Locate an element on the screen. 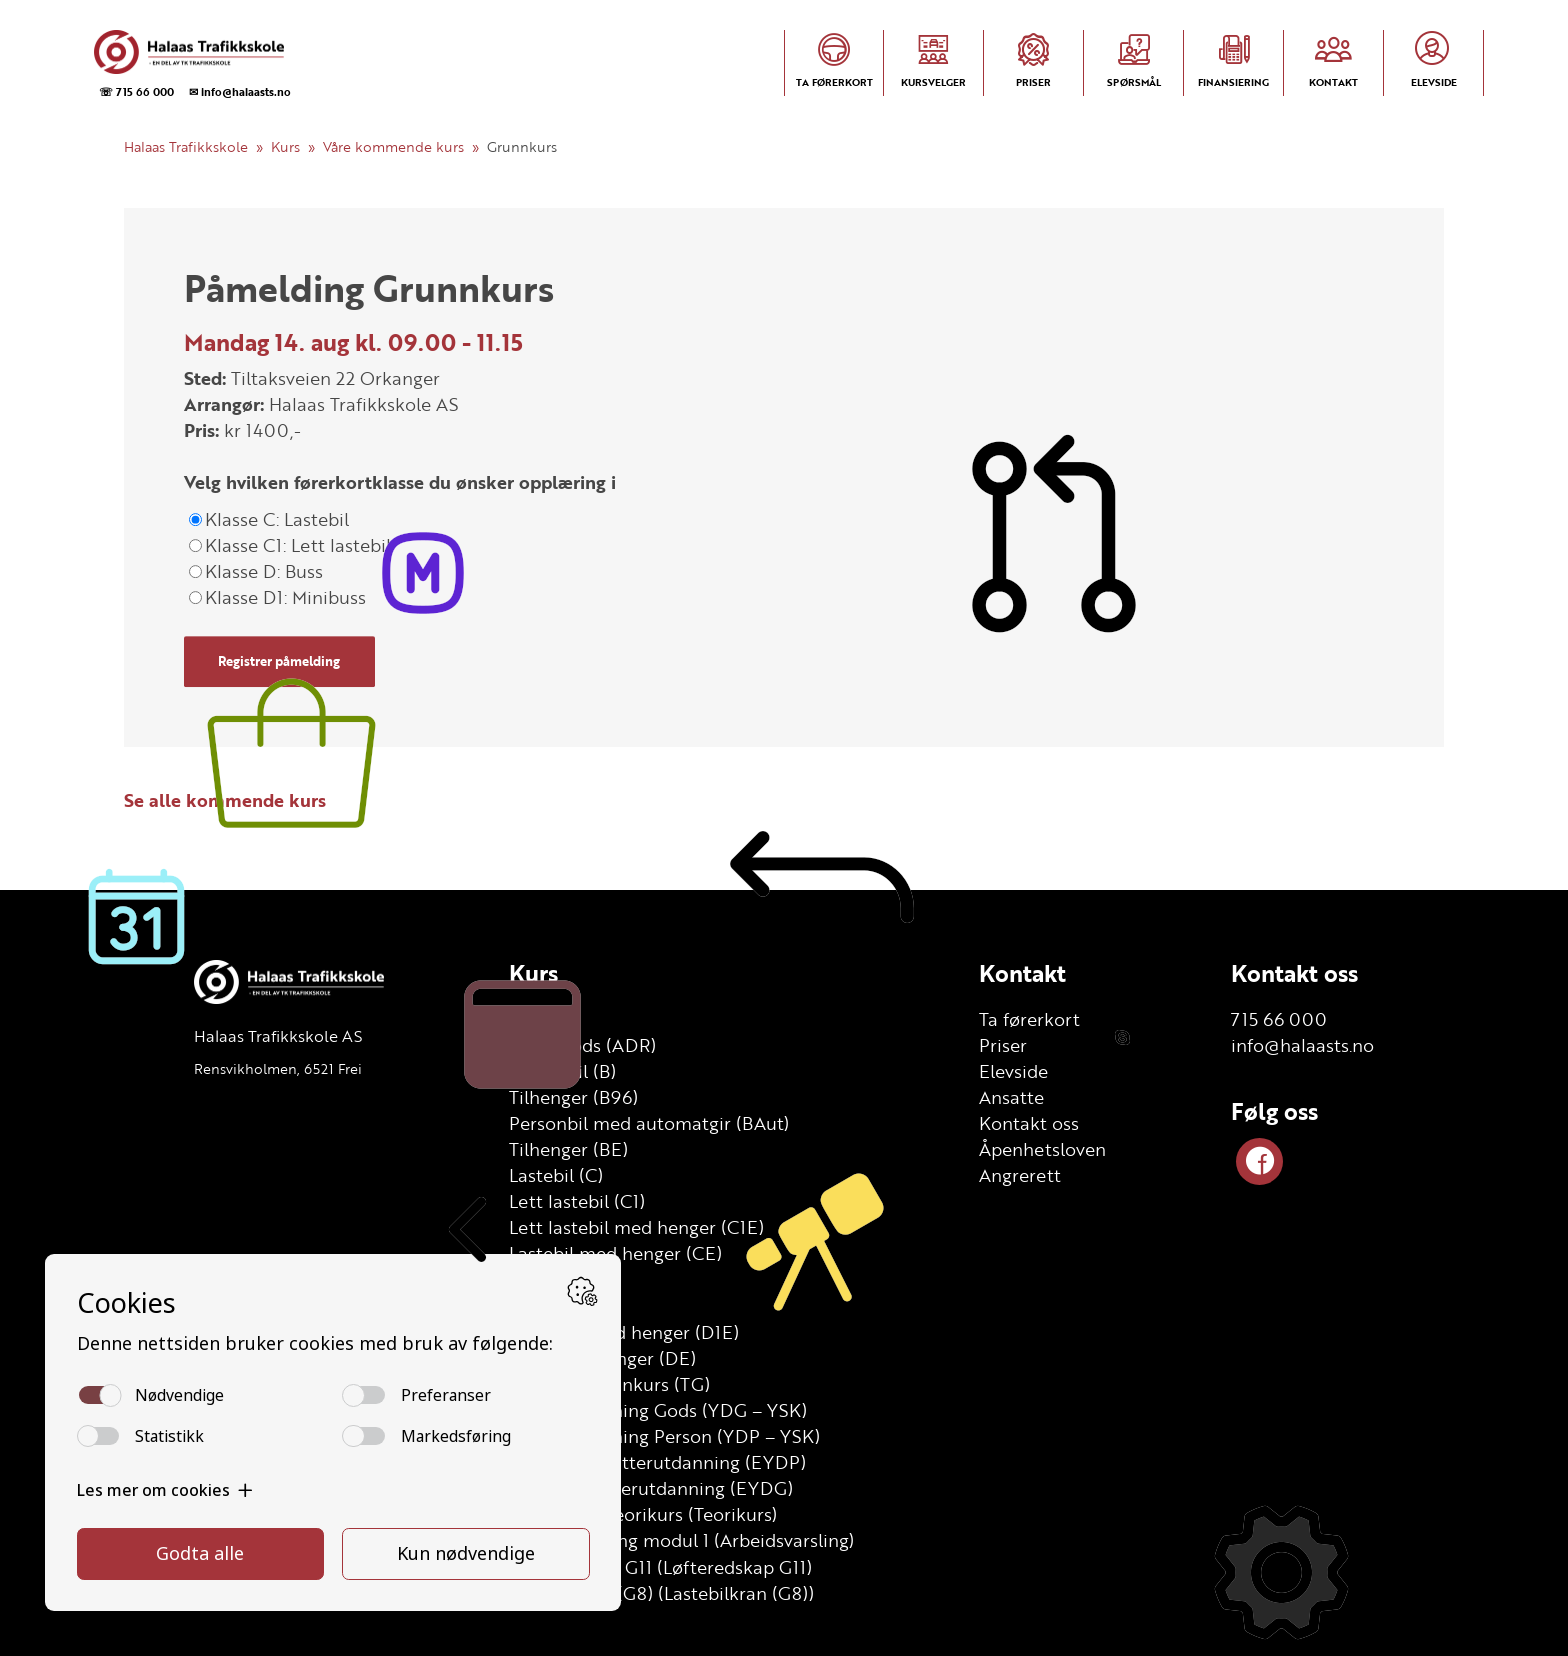 The image size is (1568, 1656). go back to previous screen is located at coordinates (822, 877).